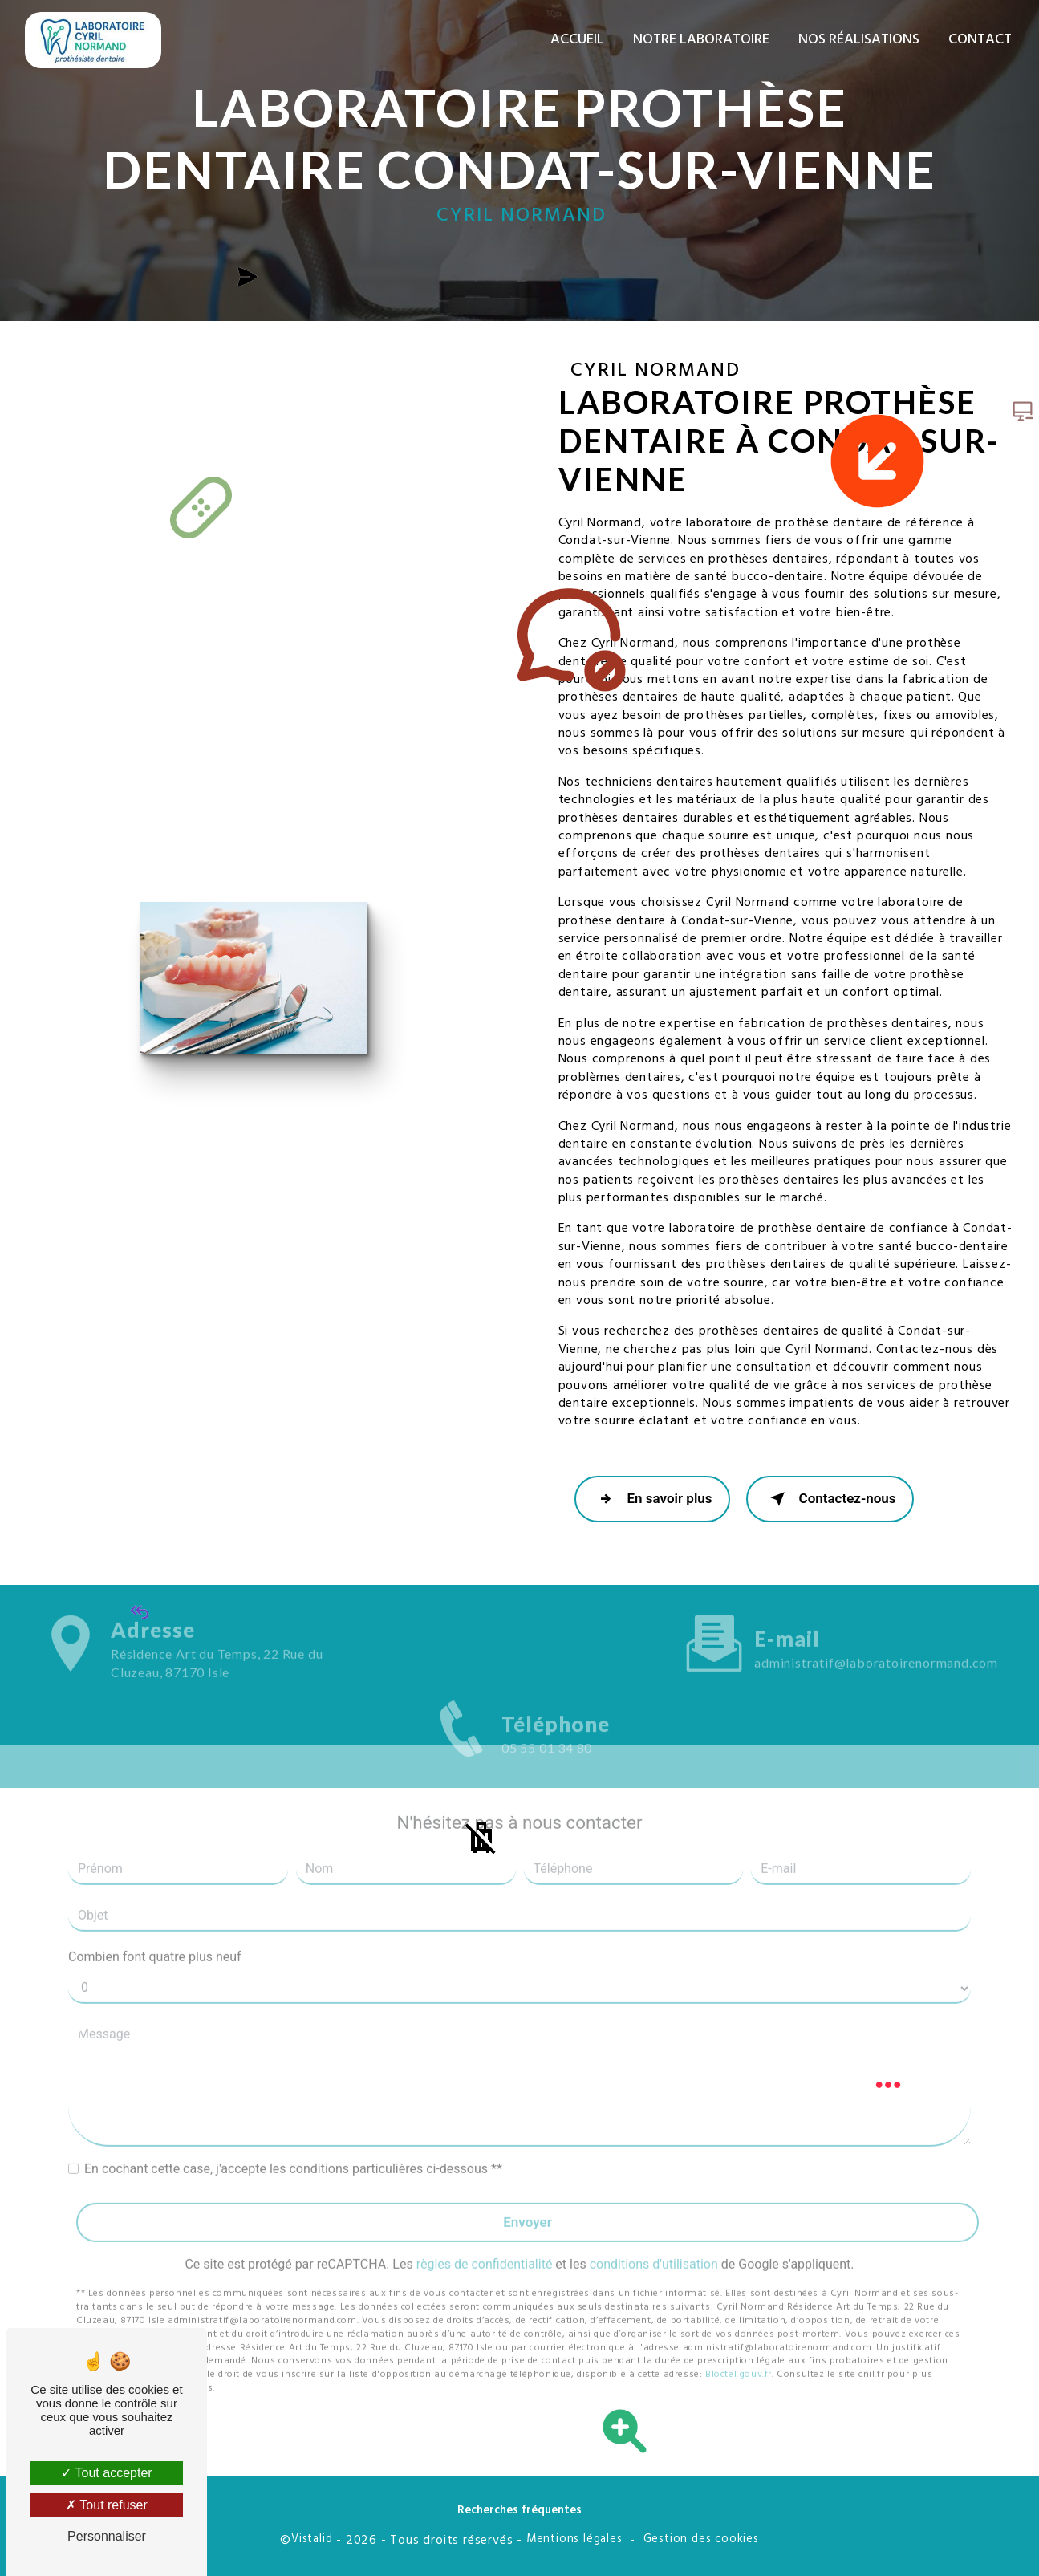 This screenshot has width=1039, height=2576. I want to click on zoom in on content, so click(624, 2431).